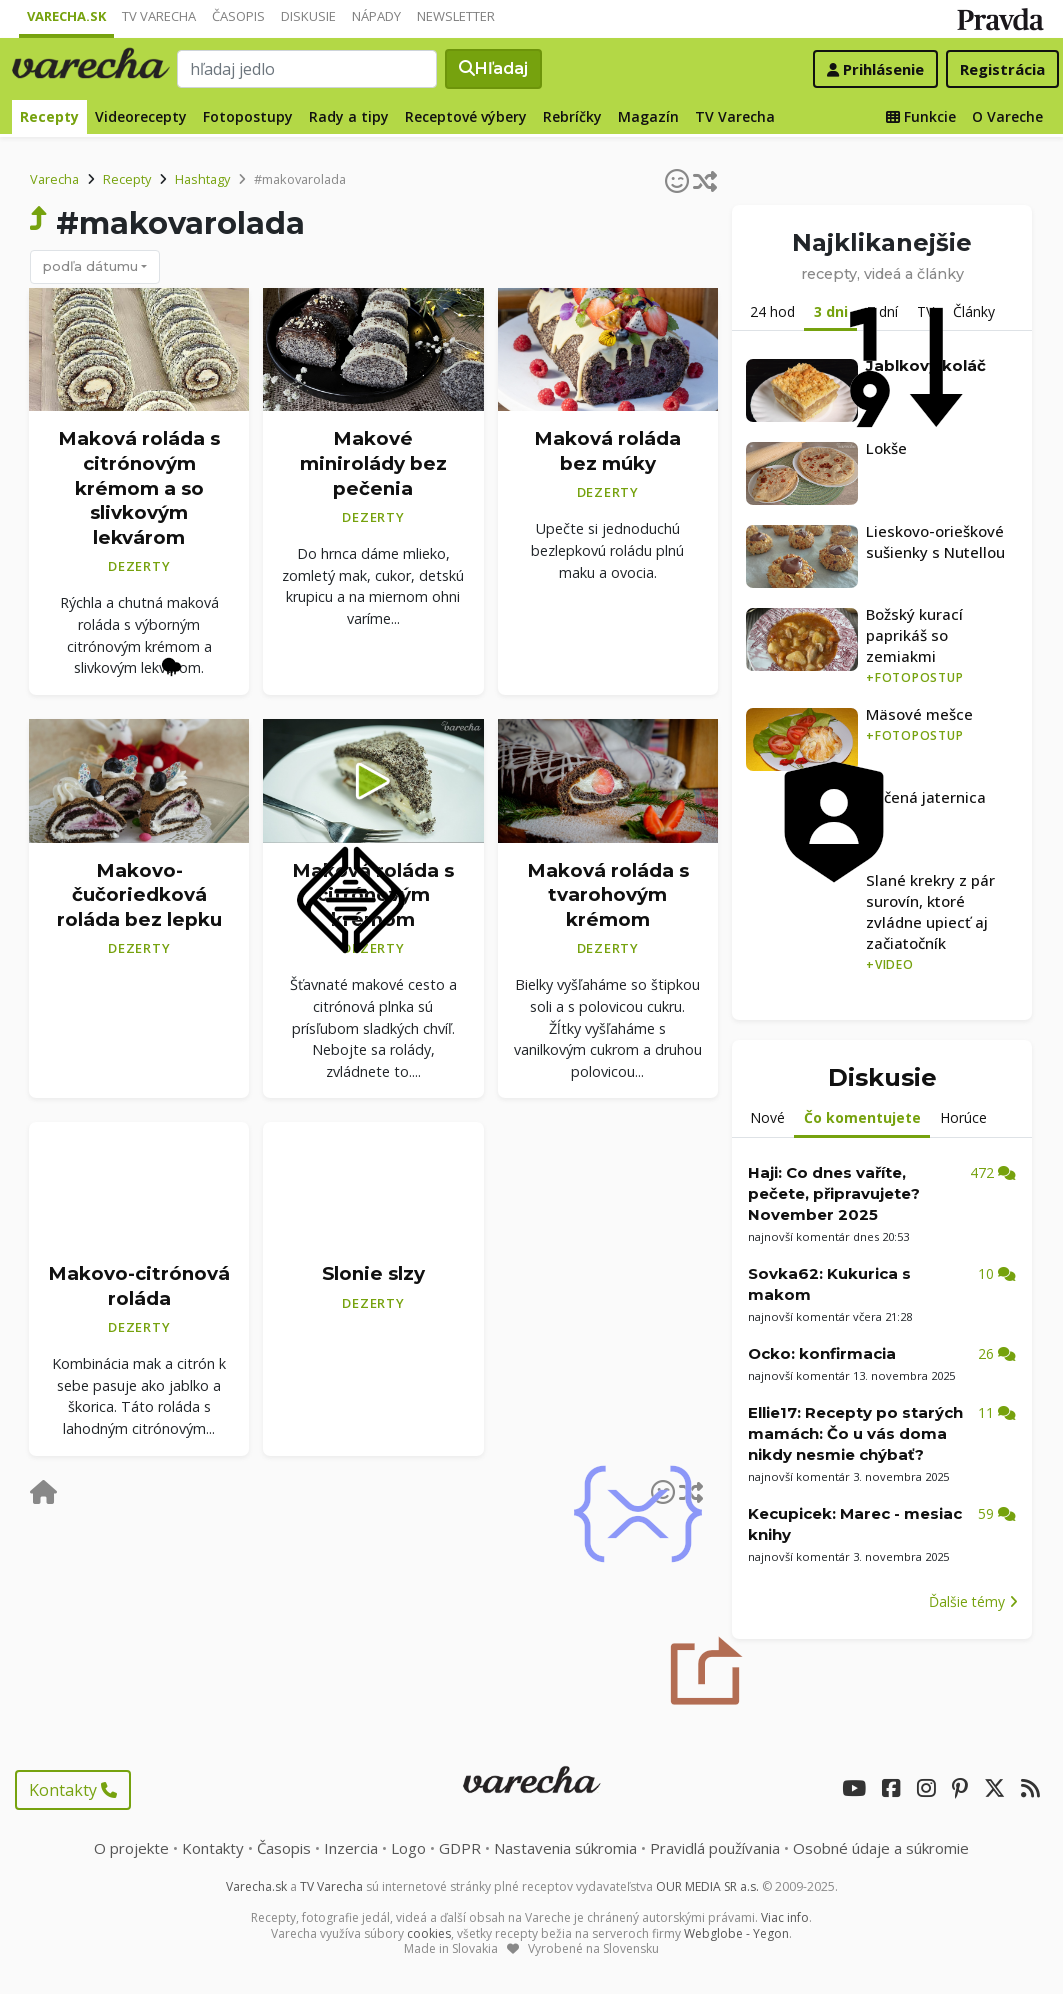  What do you see at coordinates (351, 900) in the screenshot?
I see `open the Local app` at bounding box center [351, 900].